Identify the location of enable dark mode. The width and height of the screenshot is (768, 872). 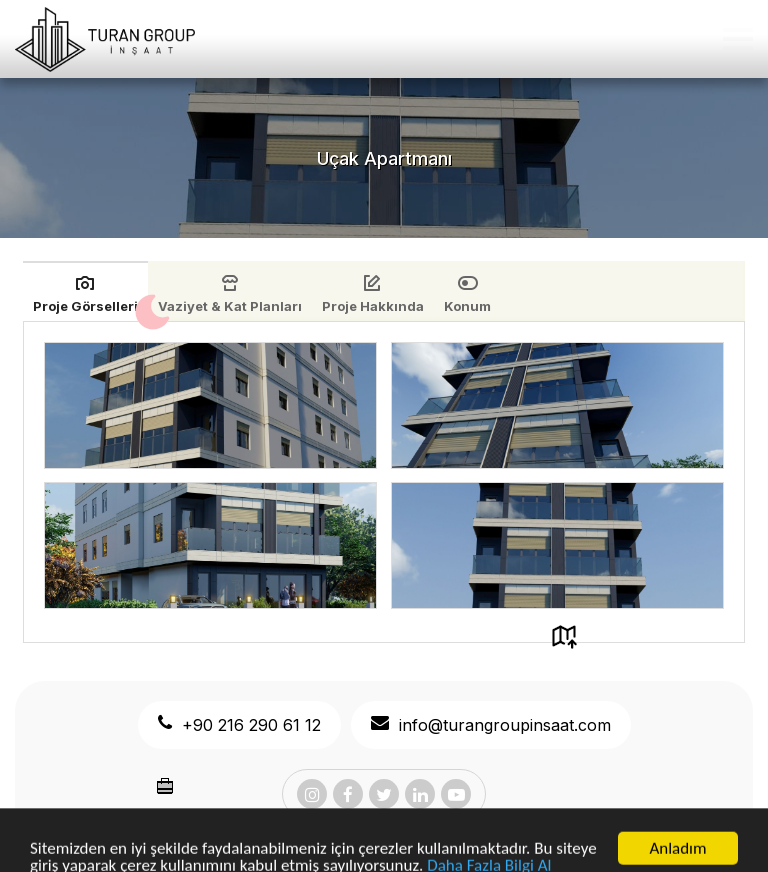
(153, 312).